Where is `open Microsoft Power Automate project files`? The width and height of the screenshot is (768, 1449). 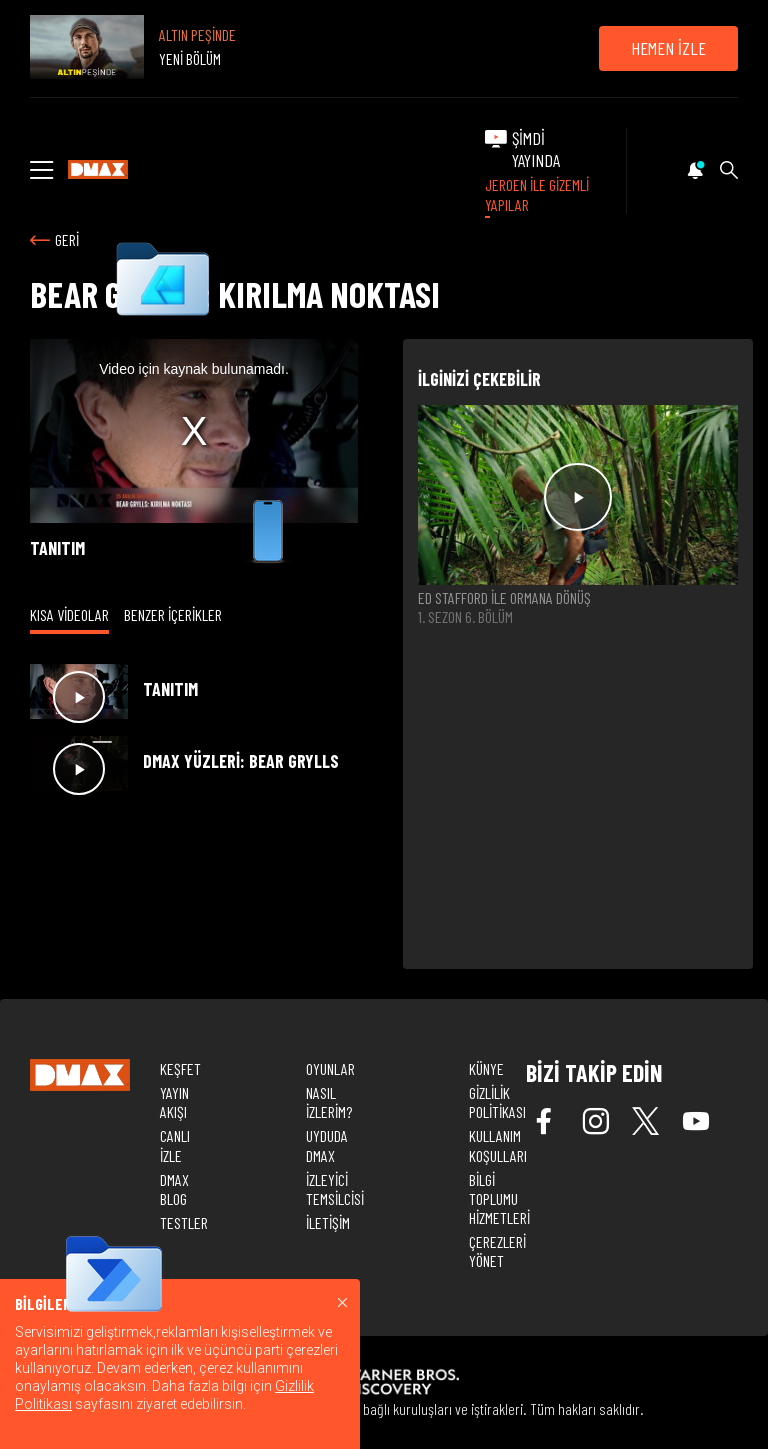 open Microsoft Power Automate project files is located at coordinates (113, 1276).